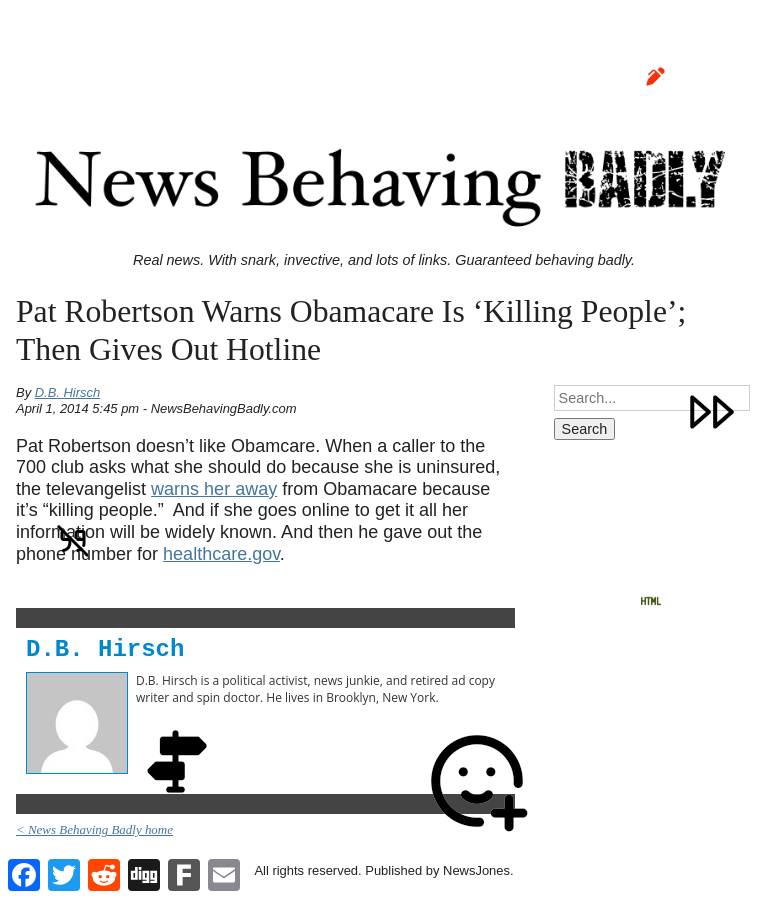  What do you see at coordinates (655, 76) in the screenshot?
I see `edit or modify content` at bounding box center [655, 76].